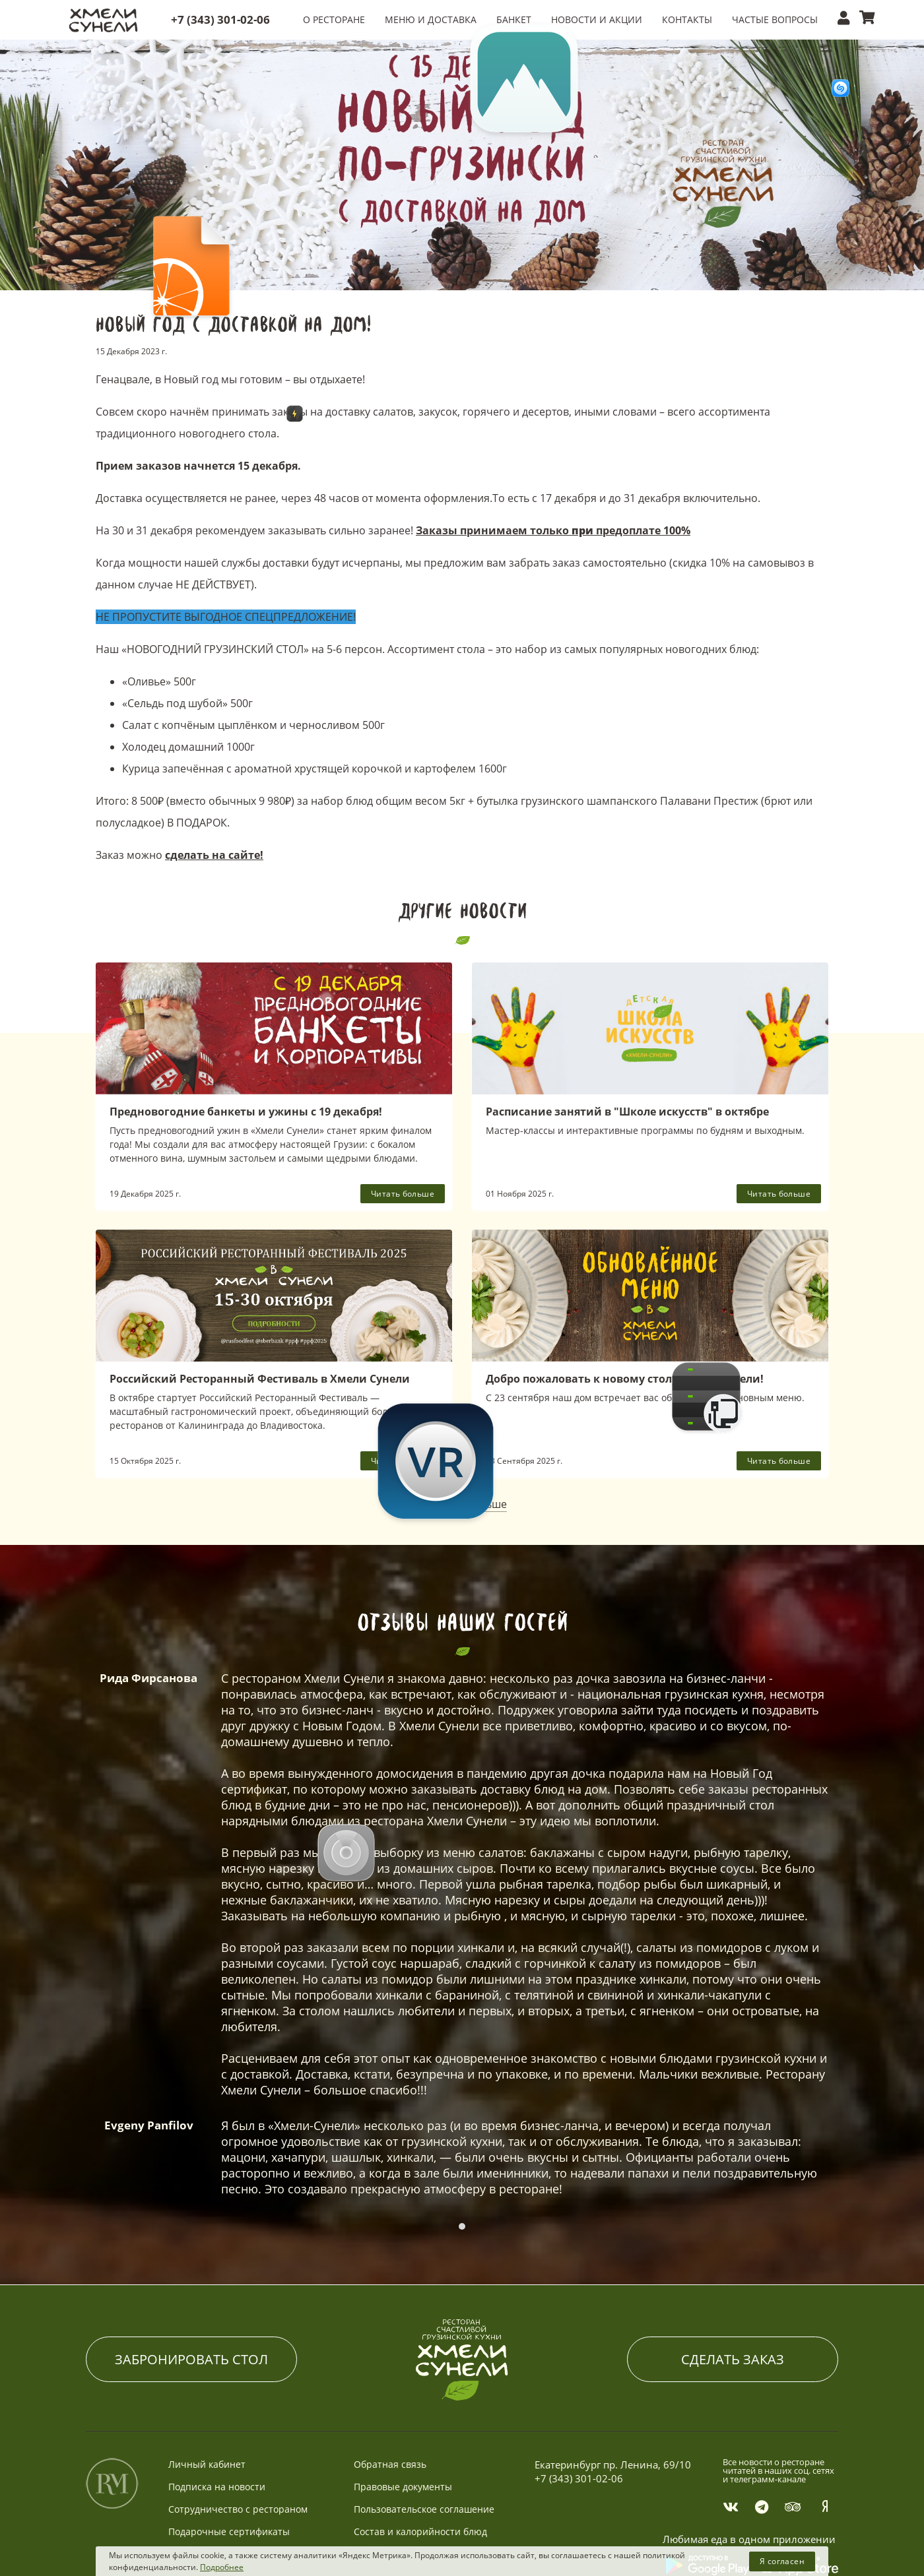  I want to click on identify a song playing nearby, so click(840, 88).